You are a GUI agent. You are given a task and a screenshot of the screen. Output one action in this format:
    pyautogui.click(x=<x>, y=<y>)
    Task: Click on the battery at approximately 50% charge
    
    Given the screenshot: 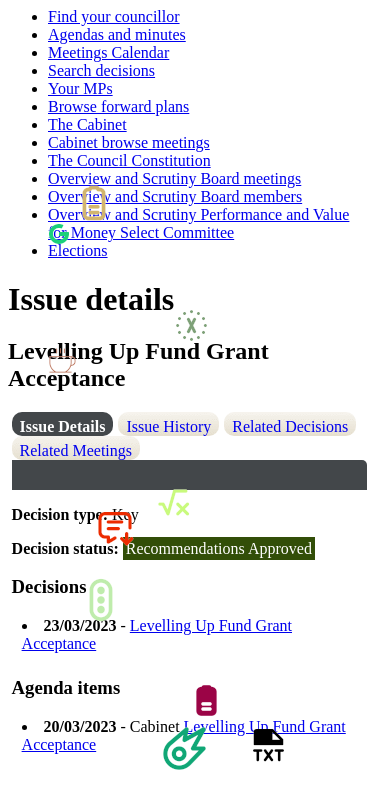 What is the action you would take?
    pyautogui.click(x=206, y=700)
    